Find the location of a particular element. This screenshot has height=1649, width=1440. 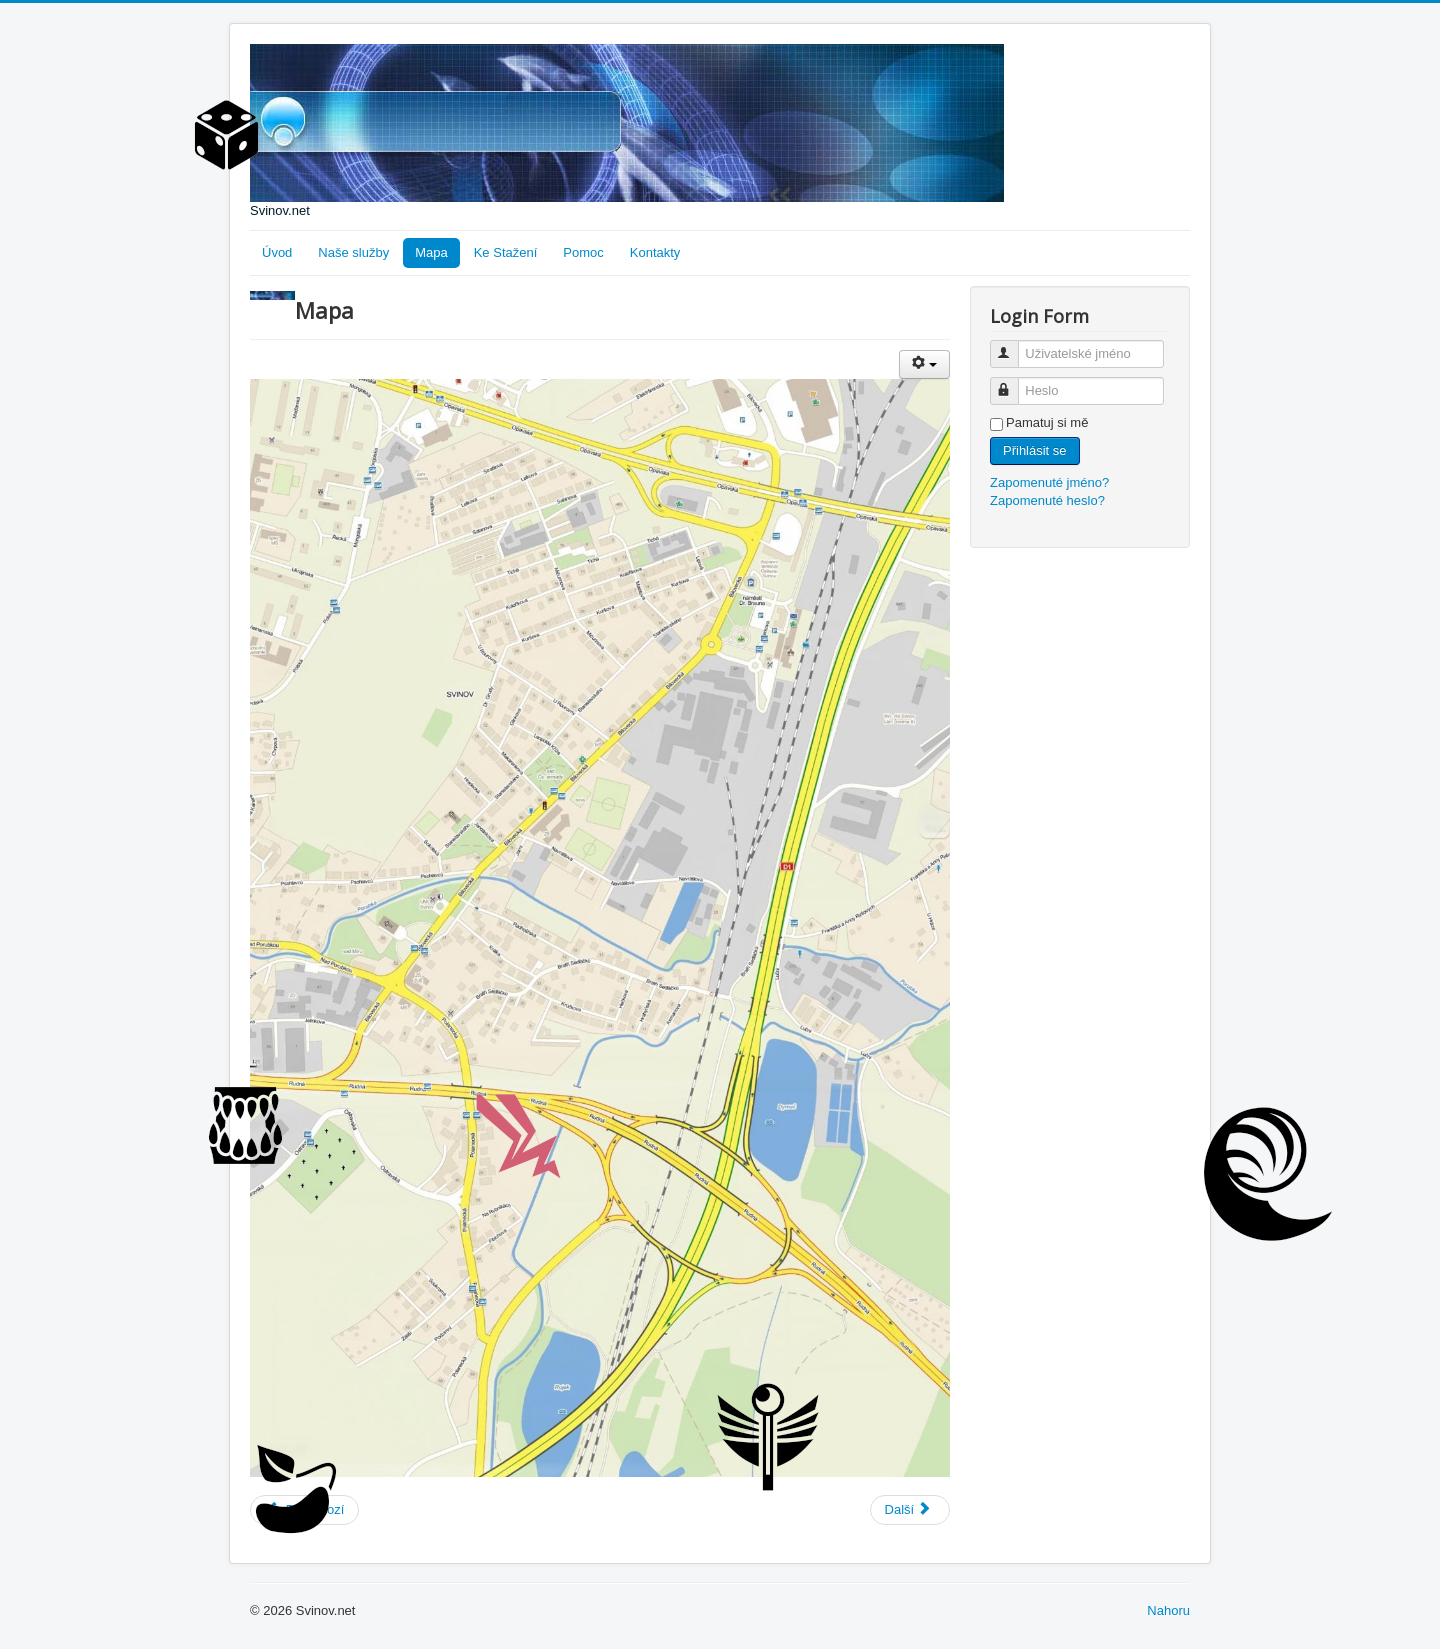

roll the dice or randomize is located at coordinates (226, 135).